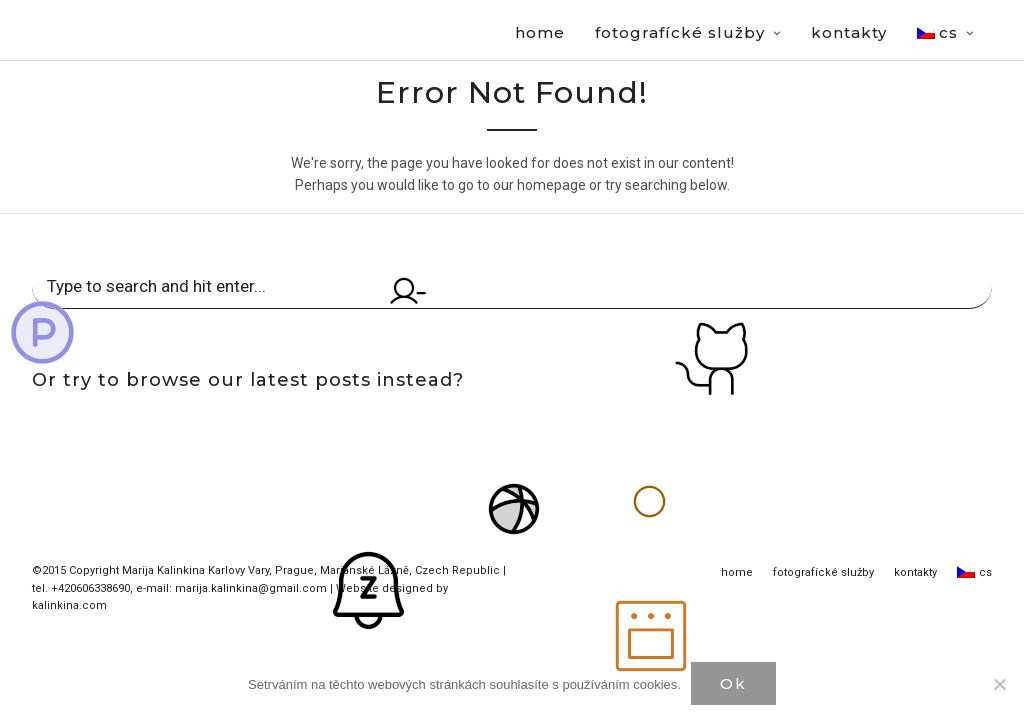 The image size is (1024, 720). What do you see at coordinates (718, 357) in the screenshot?
I see `view project on github` at bounding box center [718, 357].